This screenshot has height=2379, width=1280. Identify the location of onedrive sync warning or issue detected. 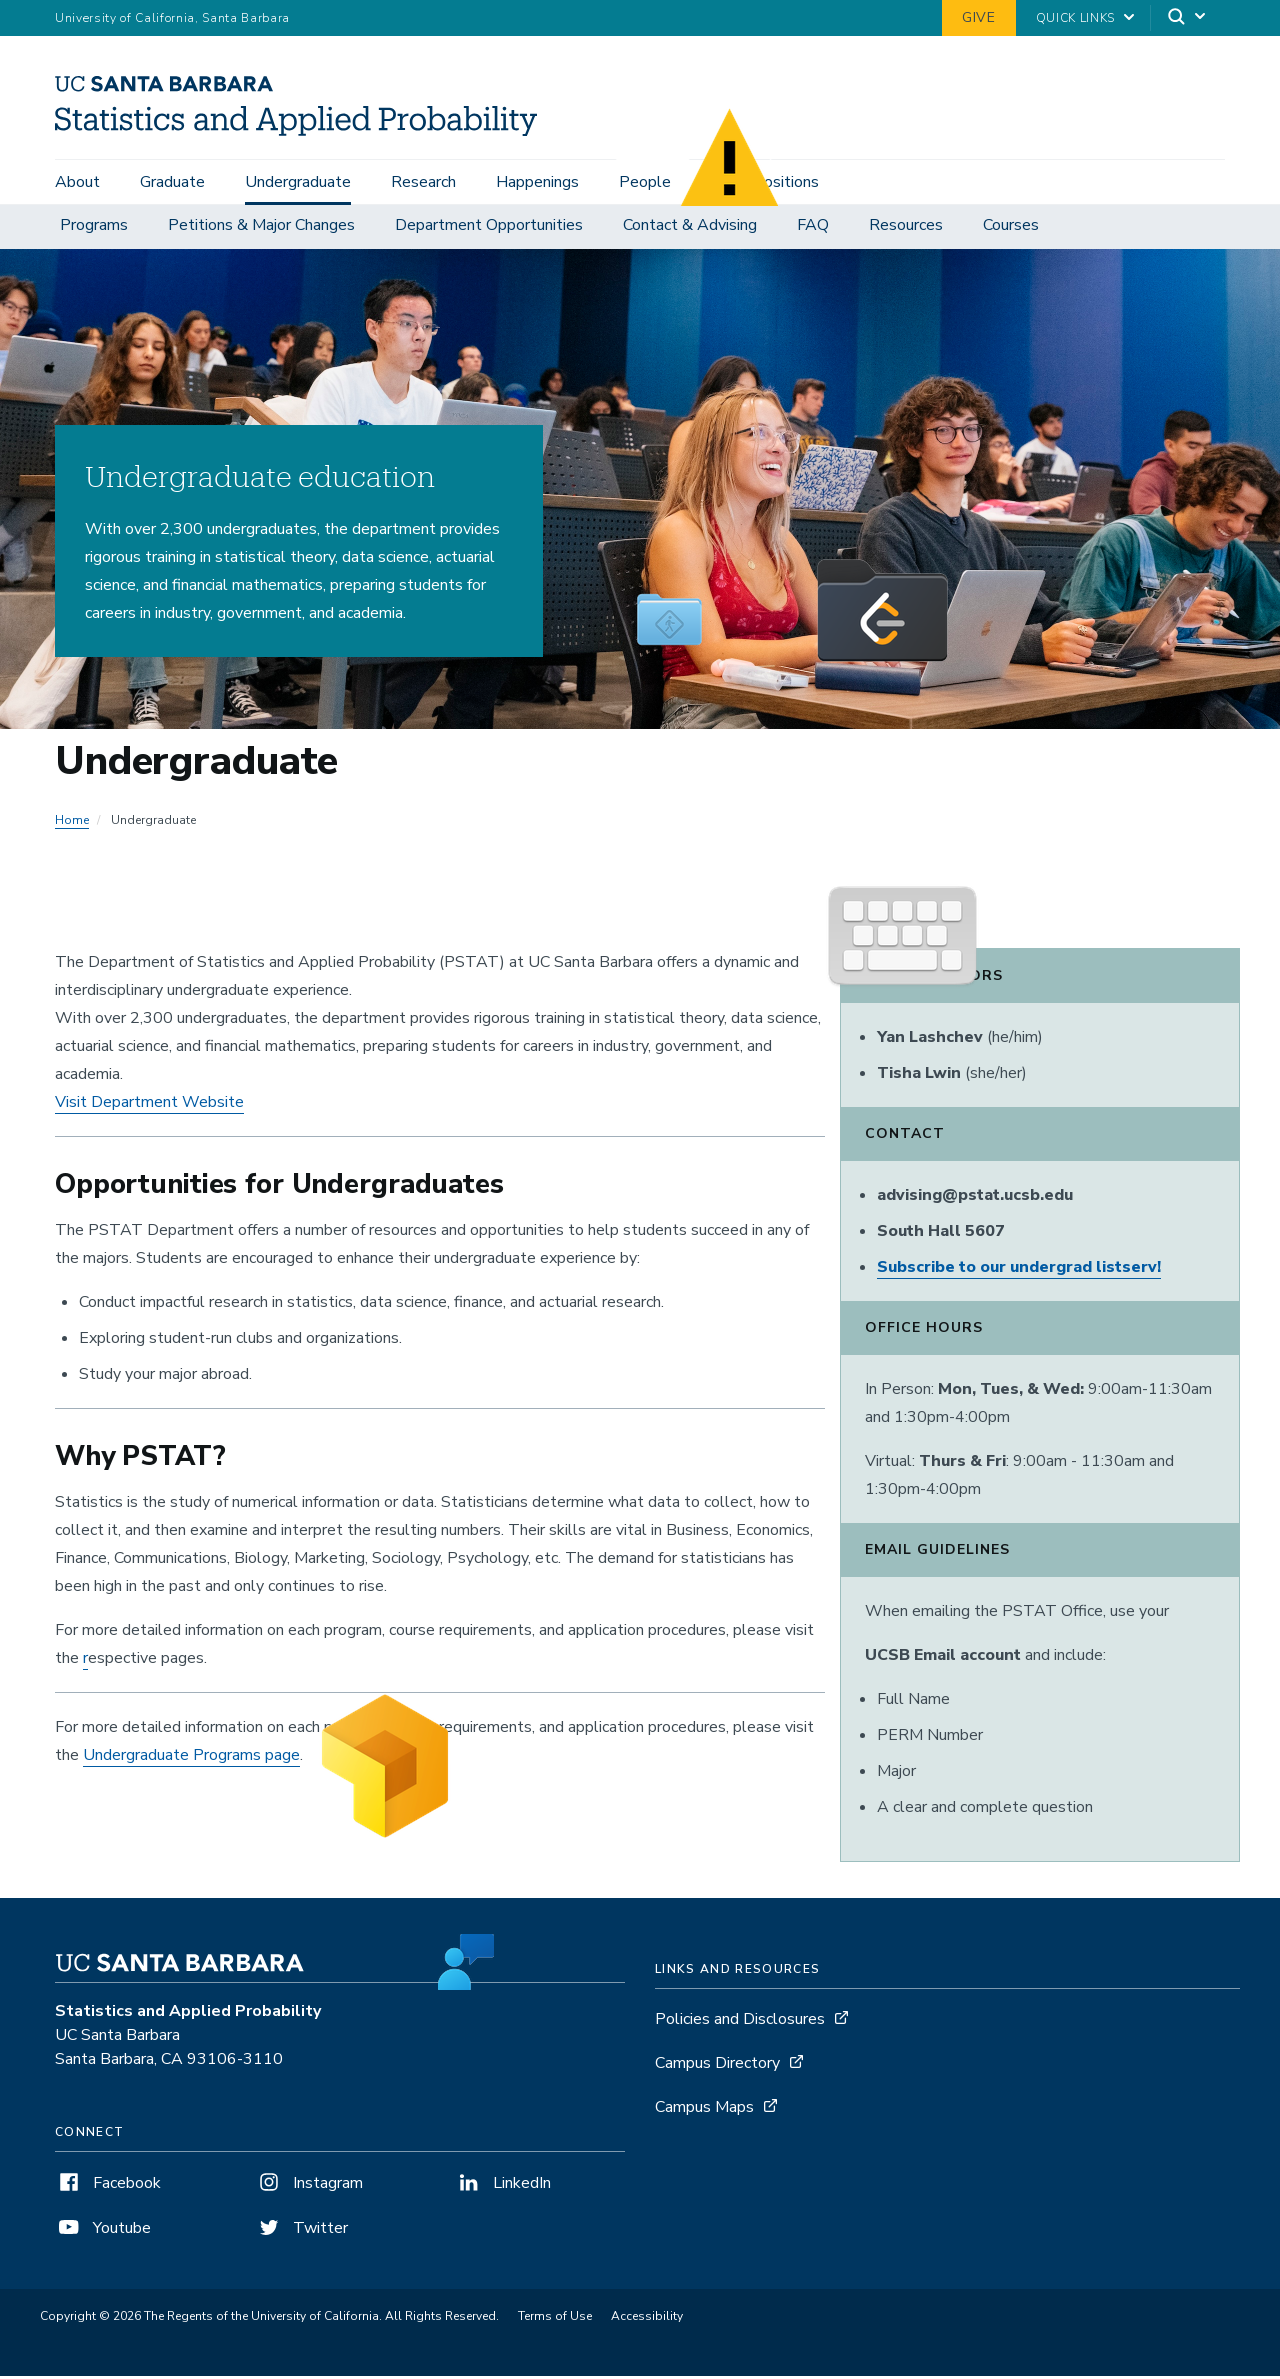
(691, 119).